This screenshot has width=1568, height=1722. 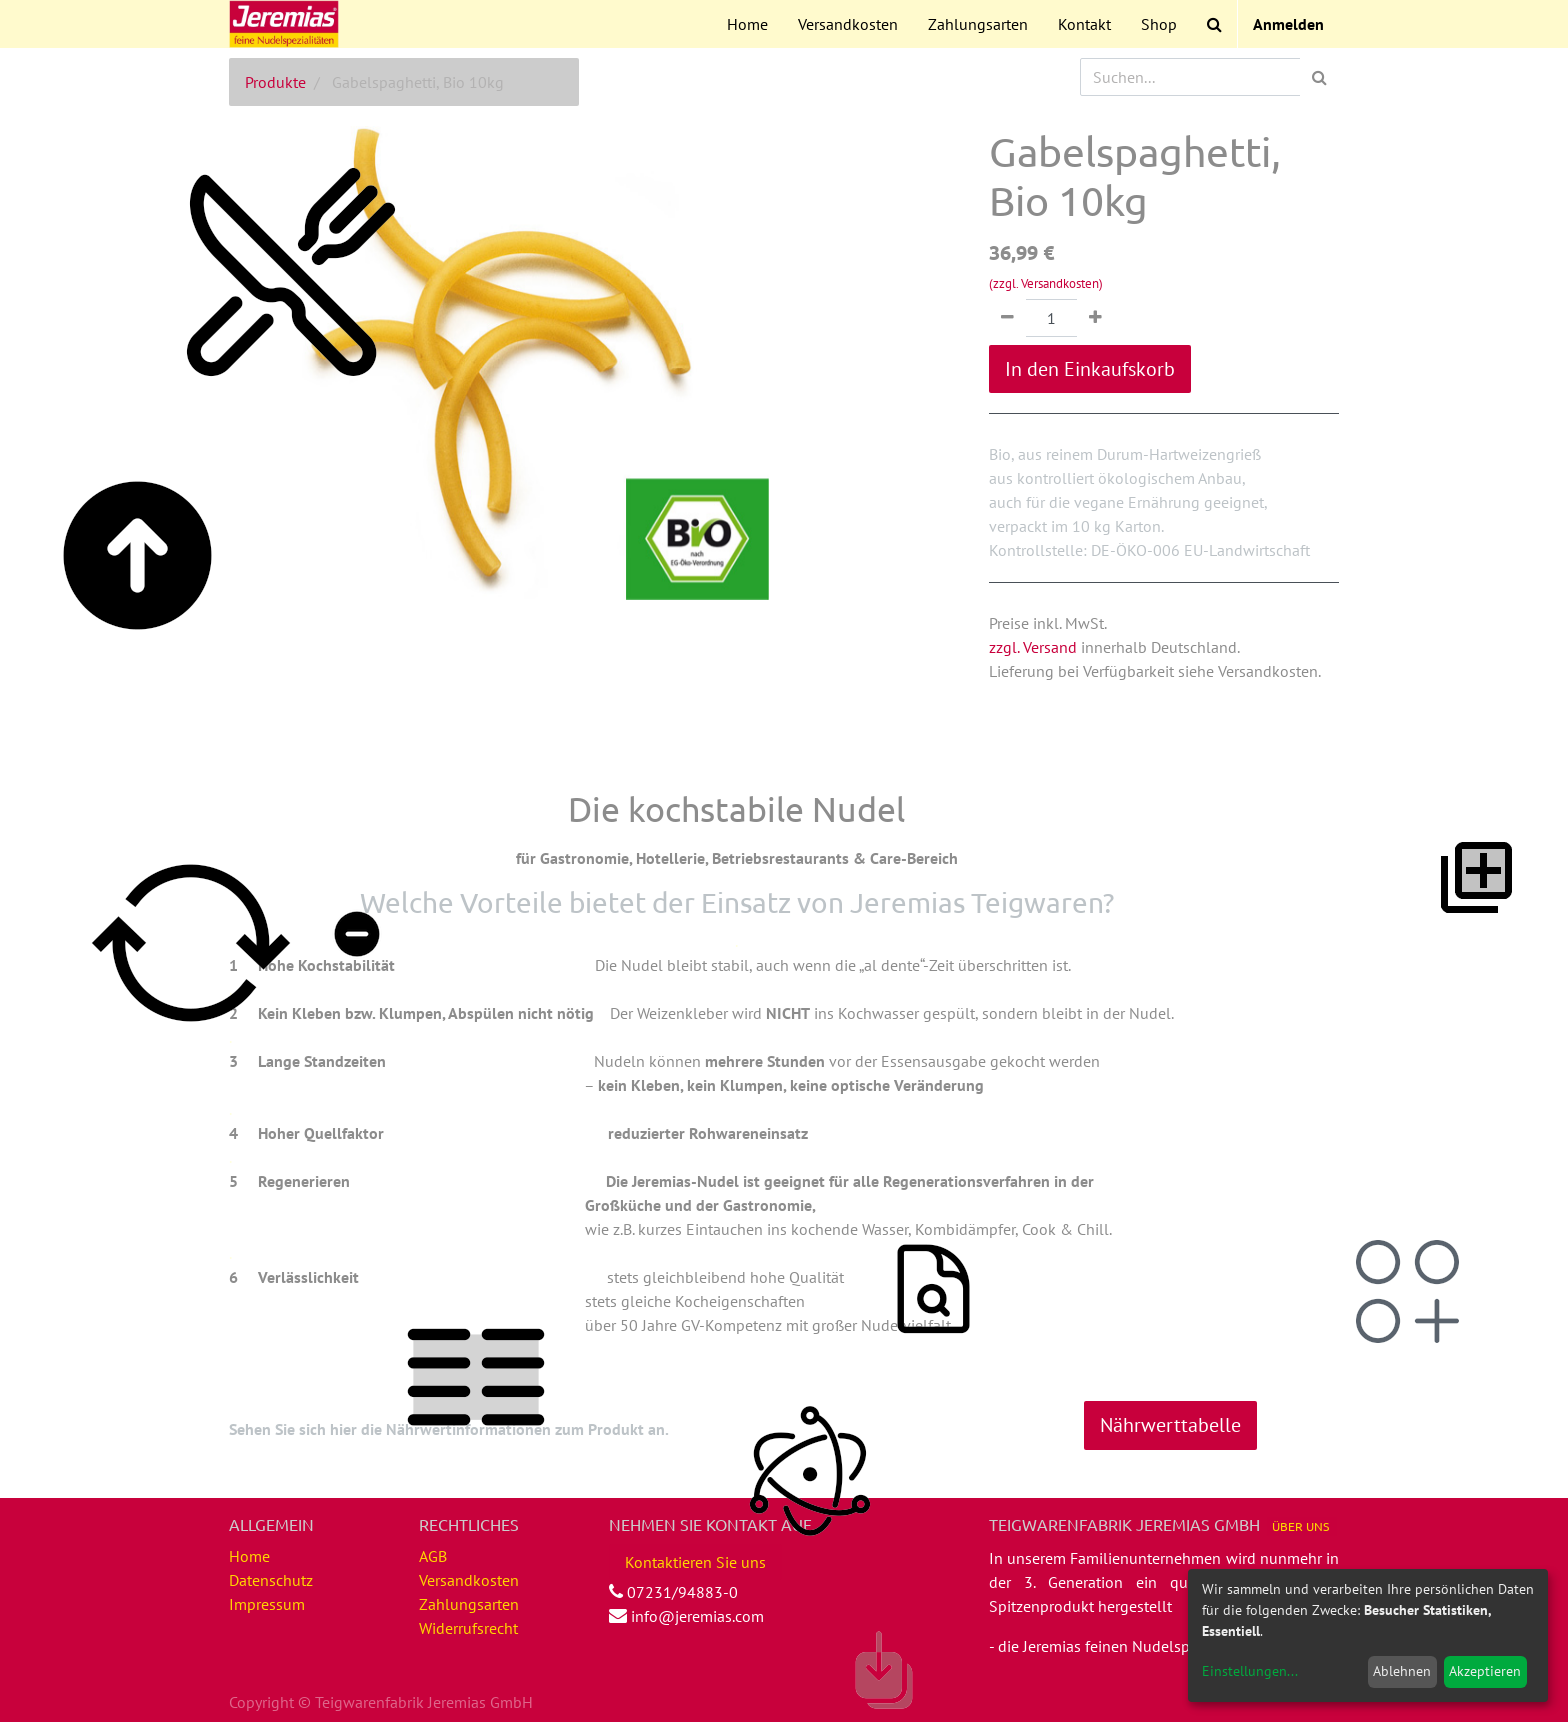 I want to click on upload a file or content, so click(x=137, y=555).